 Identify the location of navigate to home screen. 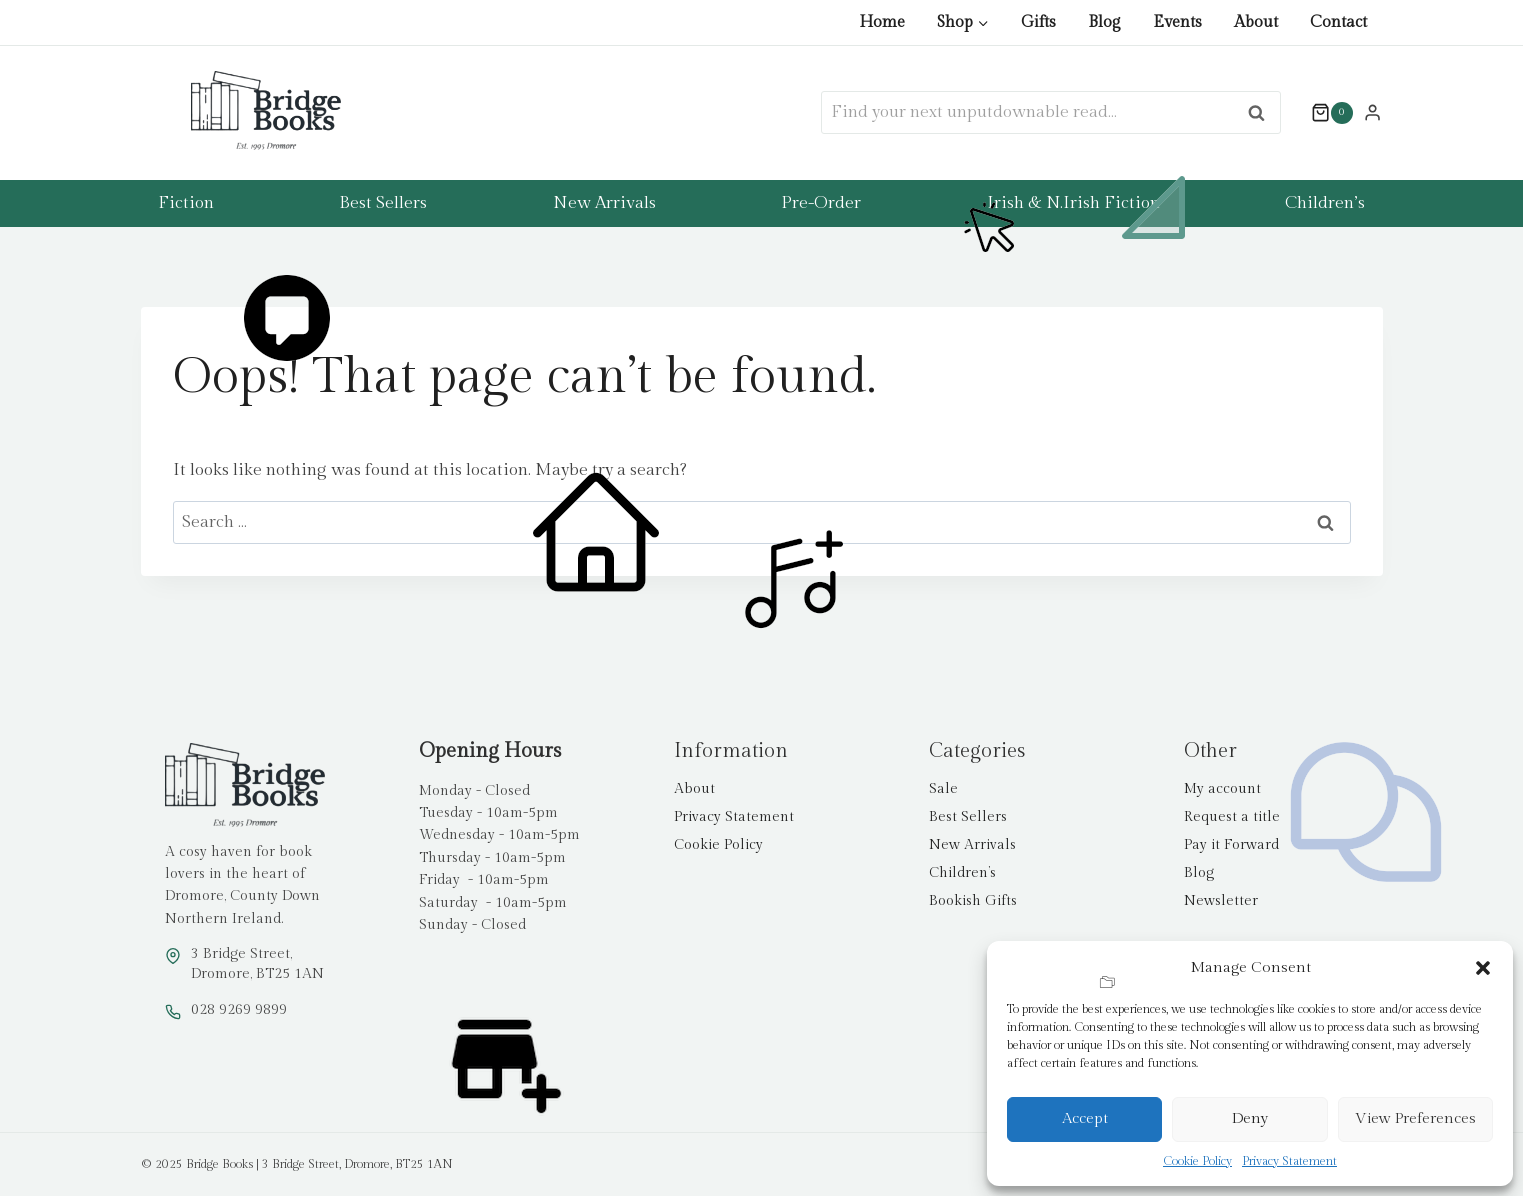
(596, 533).